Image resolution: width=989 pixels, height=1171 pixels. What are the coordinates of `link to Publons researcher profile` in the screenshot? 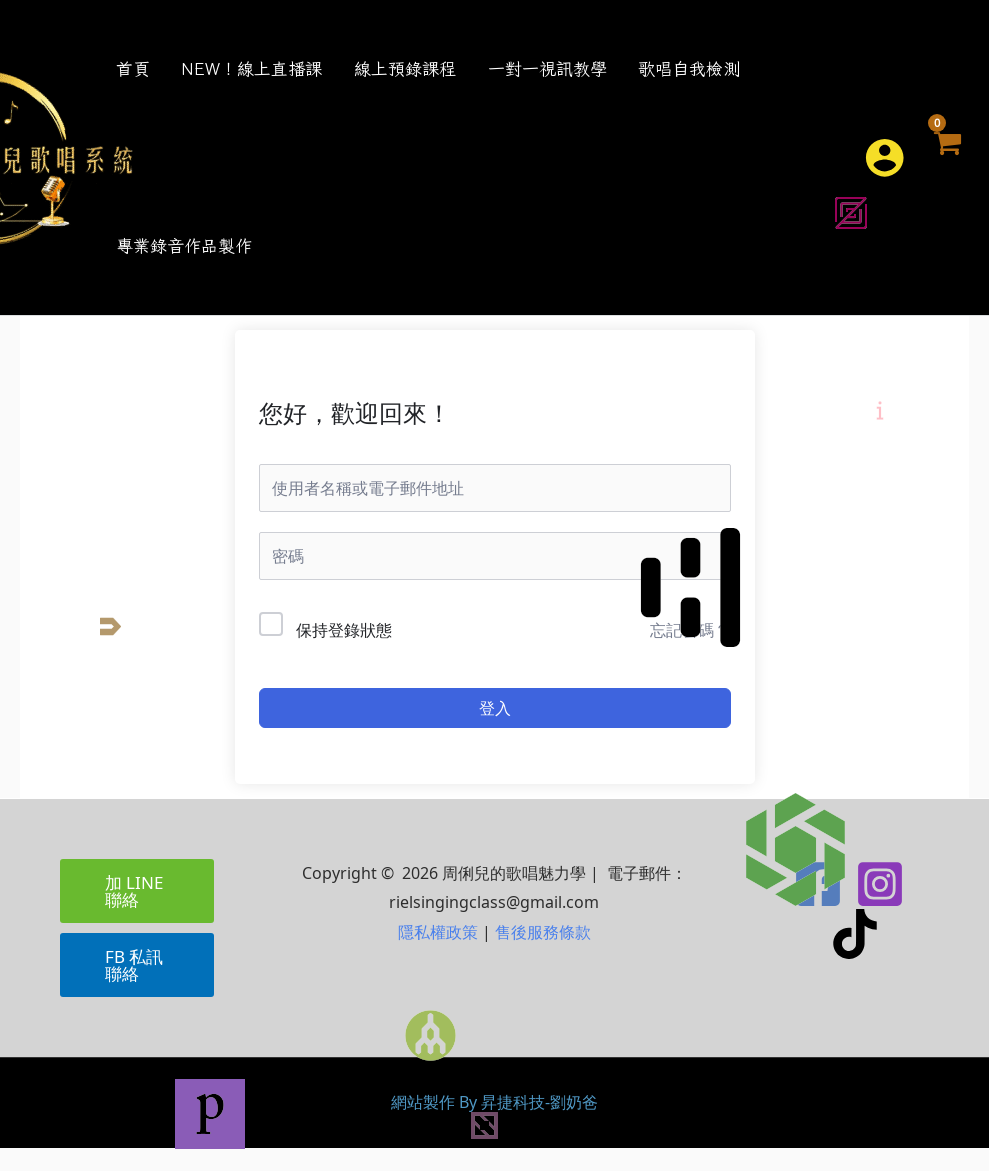 It's located at (210, 1114).